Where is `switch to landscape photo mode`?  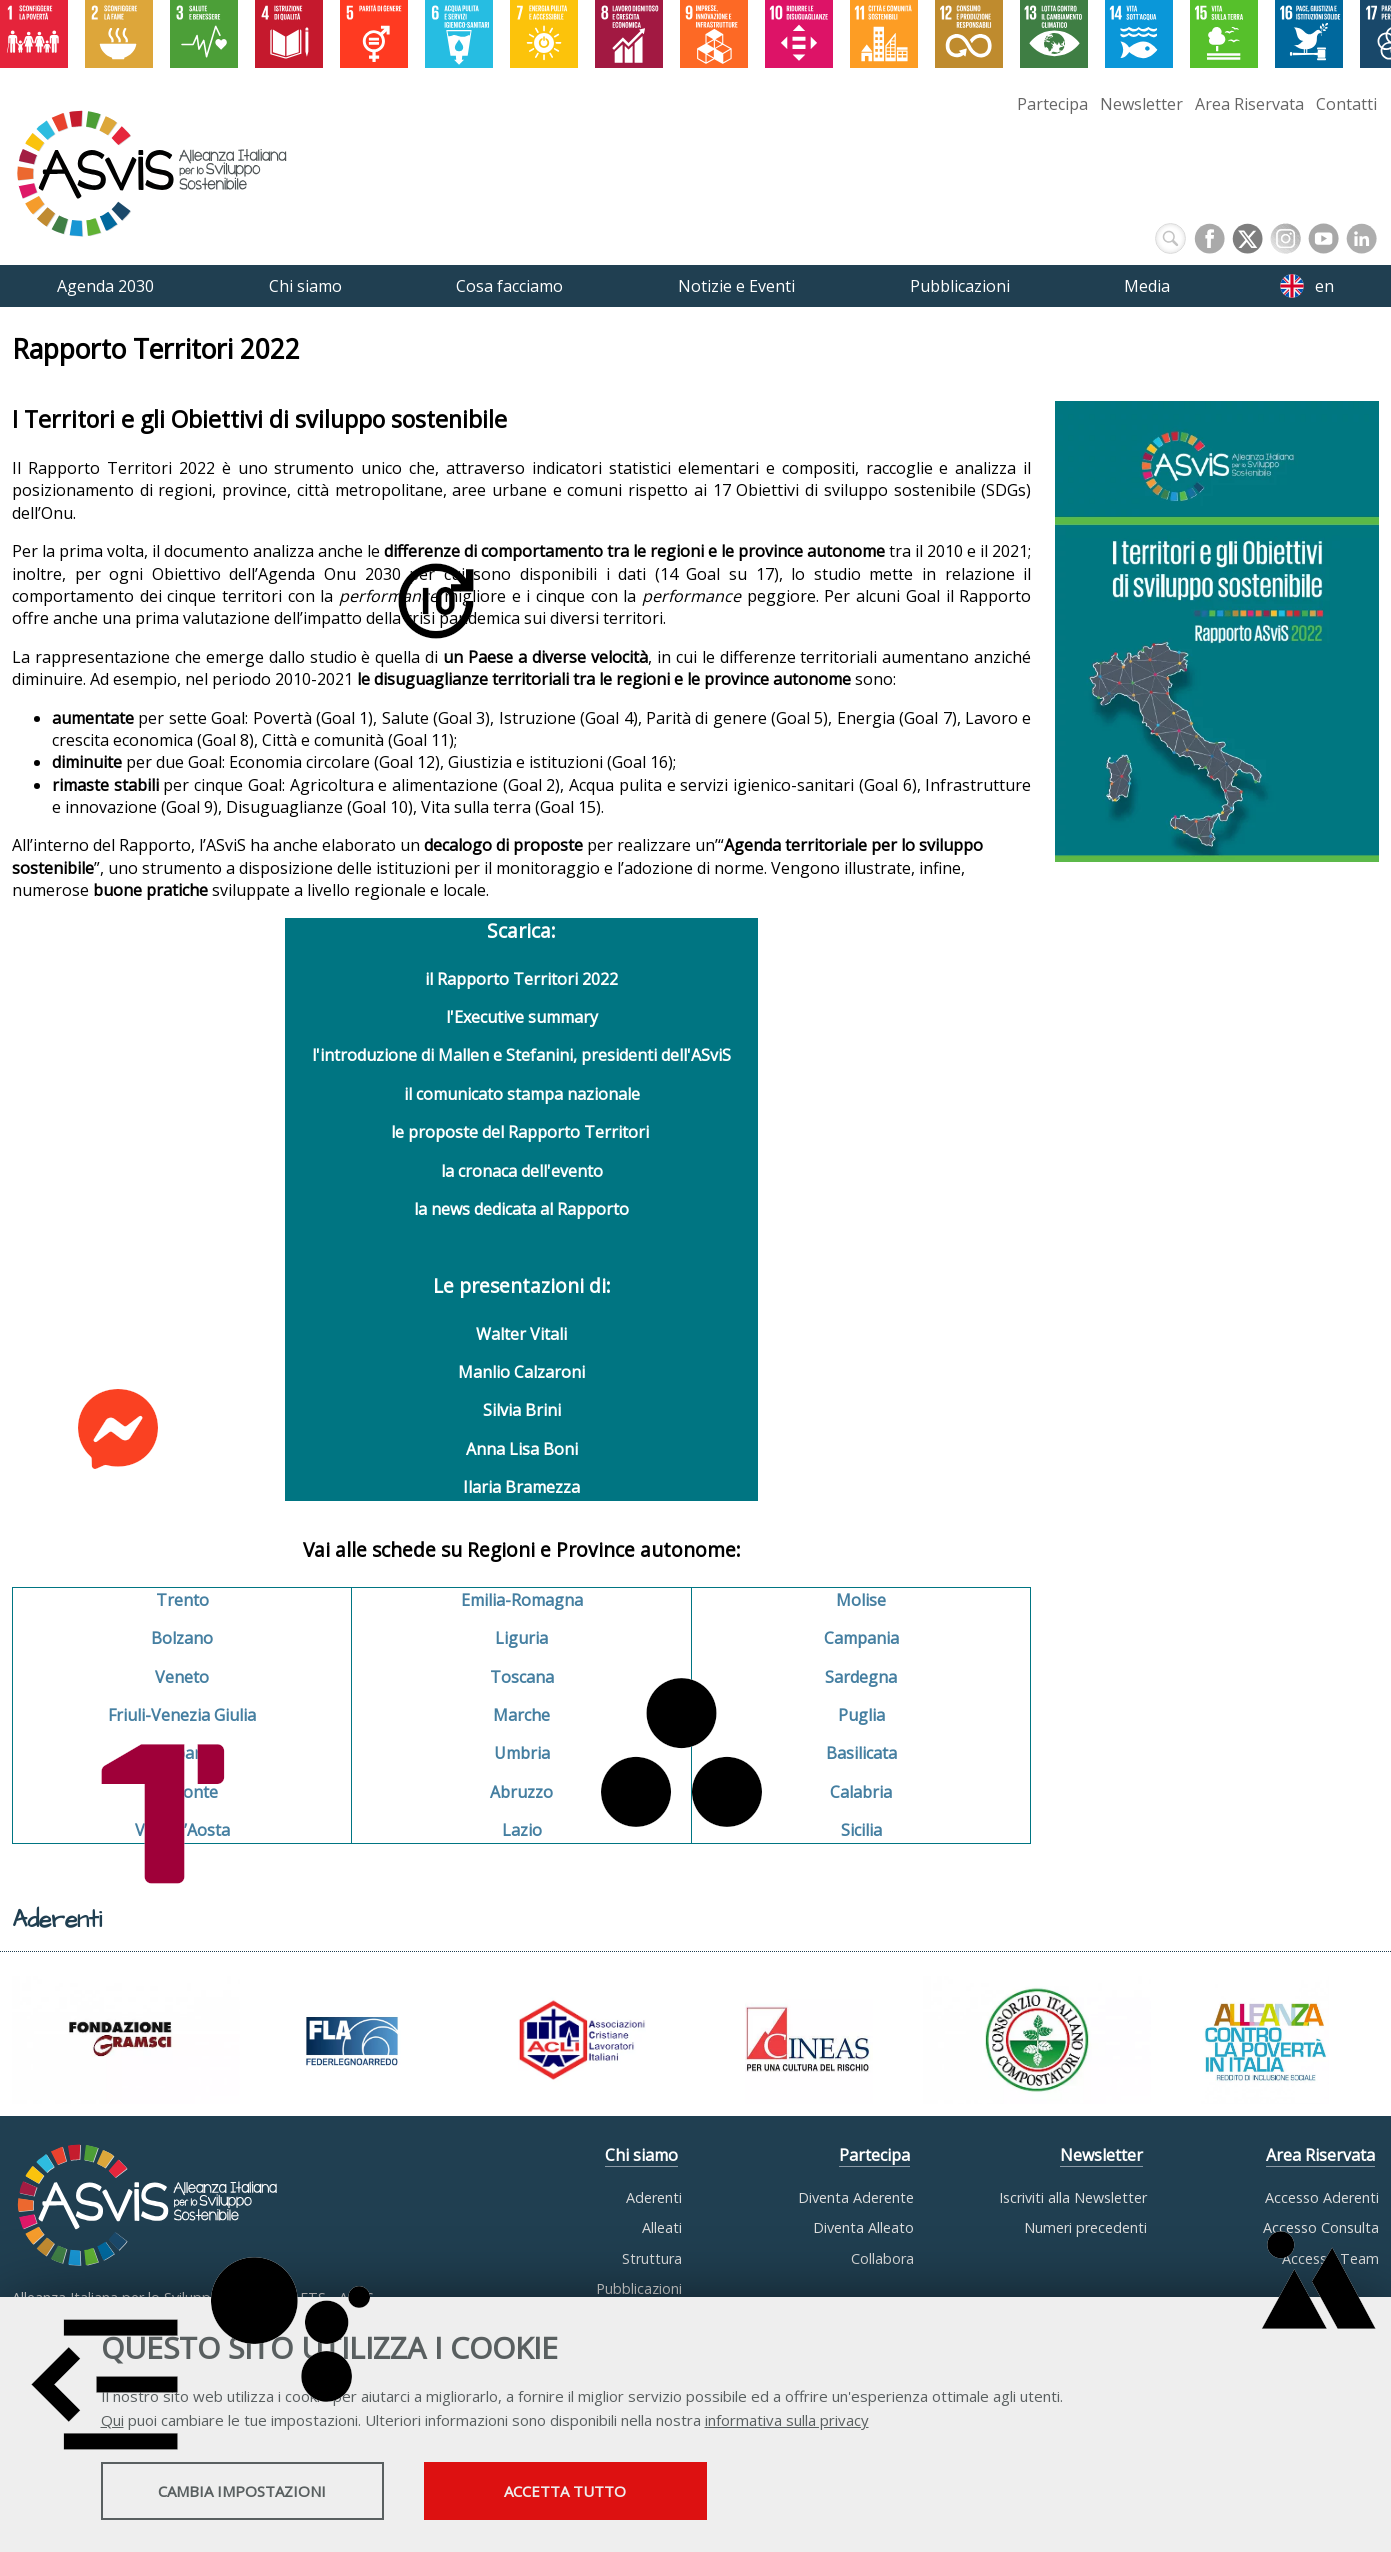
switch to landscape photo mode is located at coordinates (1316, 2280).